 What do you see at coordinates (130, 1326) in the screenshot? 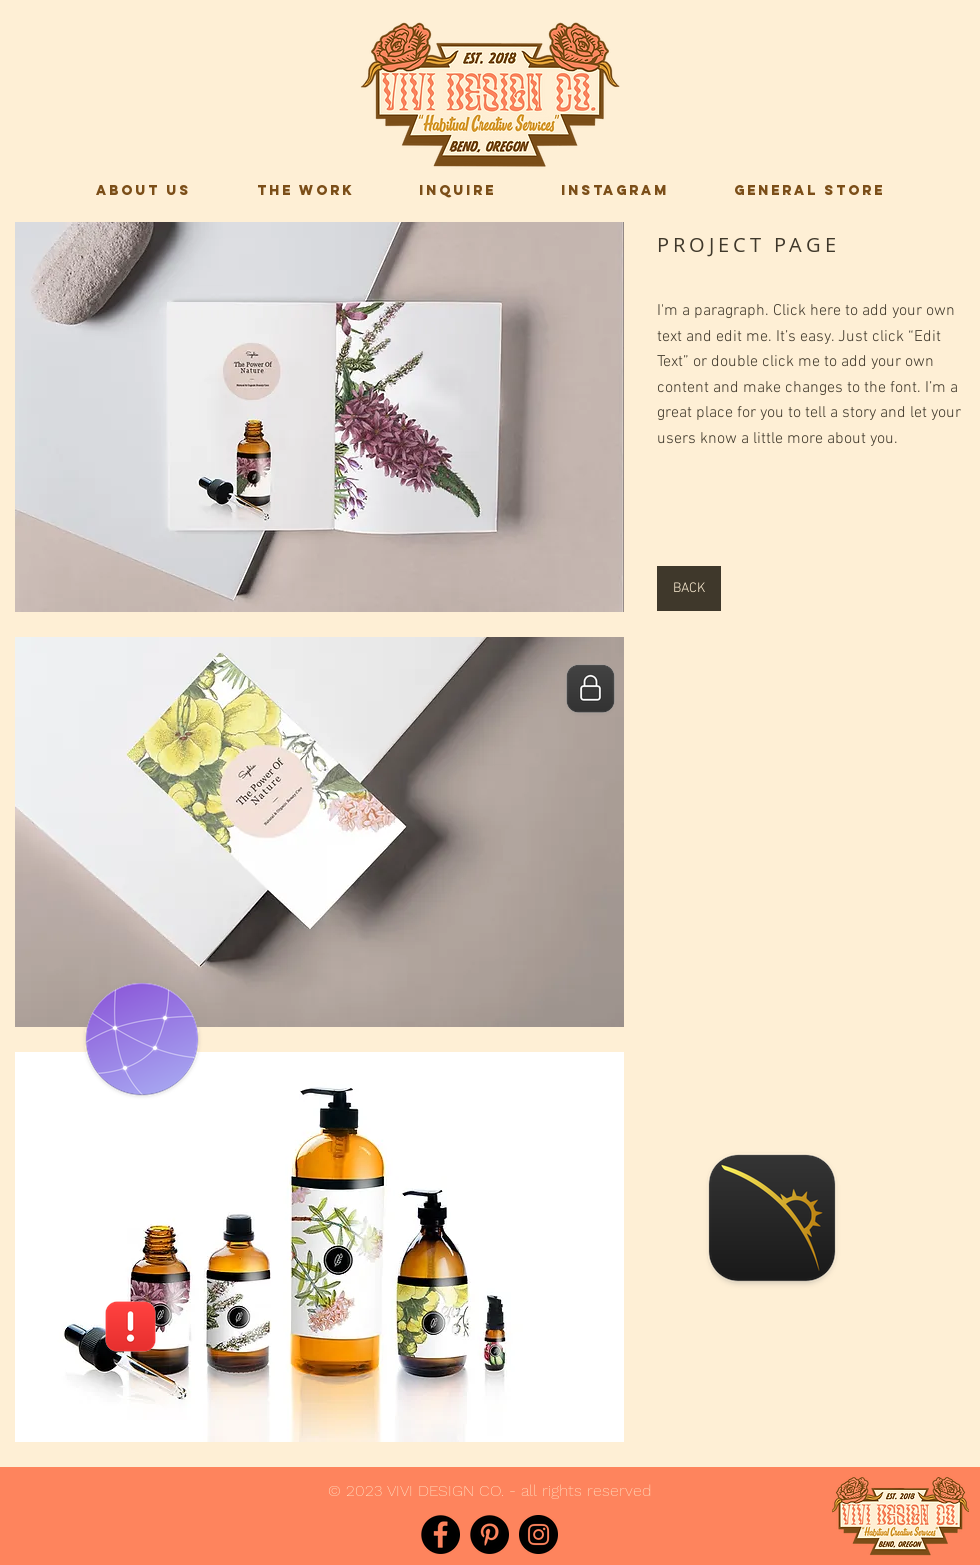
I see `view system crash reports or error logs` at bounding box center [130, 1326].